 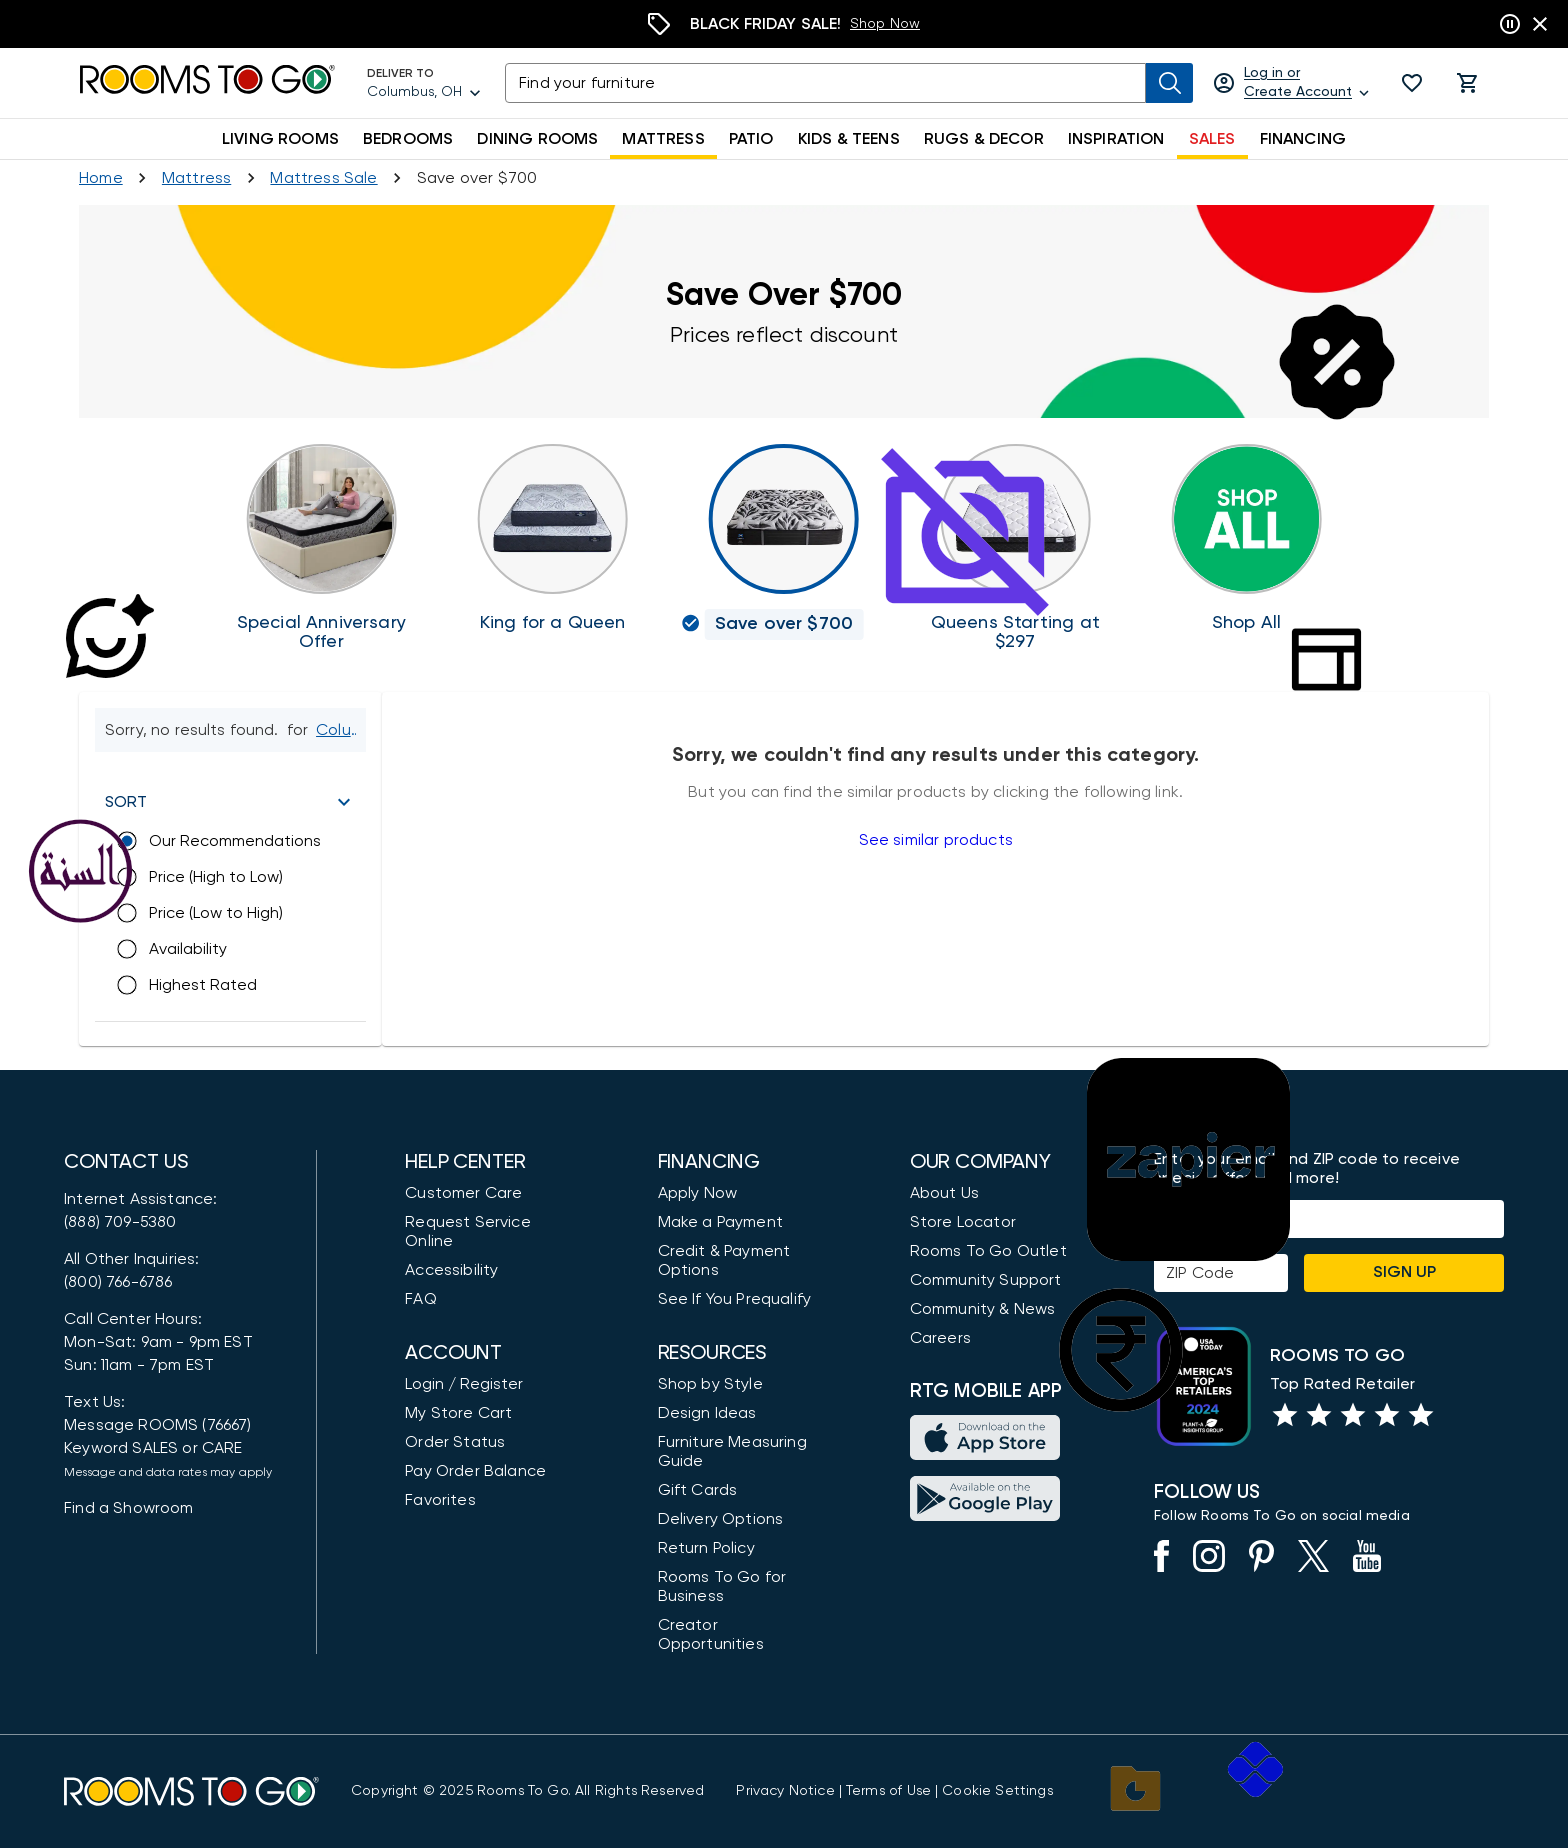 What do you see at coordinates (1135, 1788) in the screenshot?
I see `open folder containing charts or analytics` at bounding box center [1135, 1788].